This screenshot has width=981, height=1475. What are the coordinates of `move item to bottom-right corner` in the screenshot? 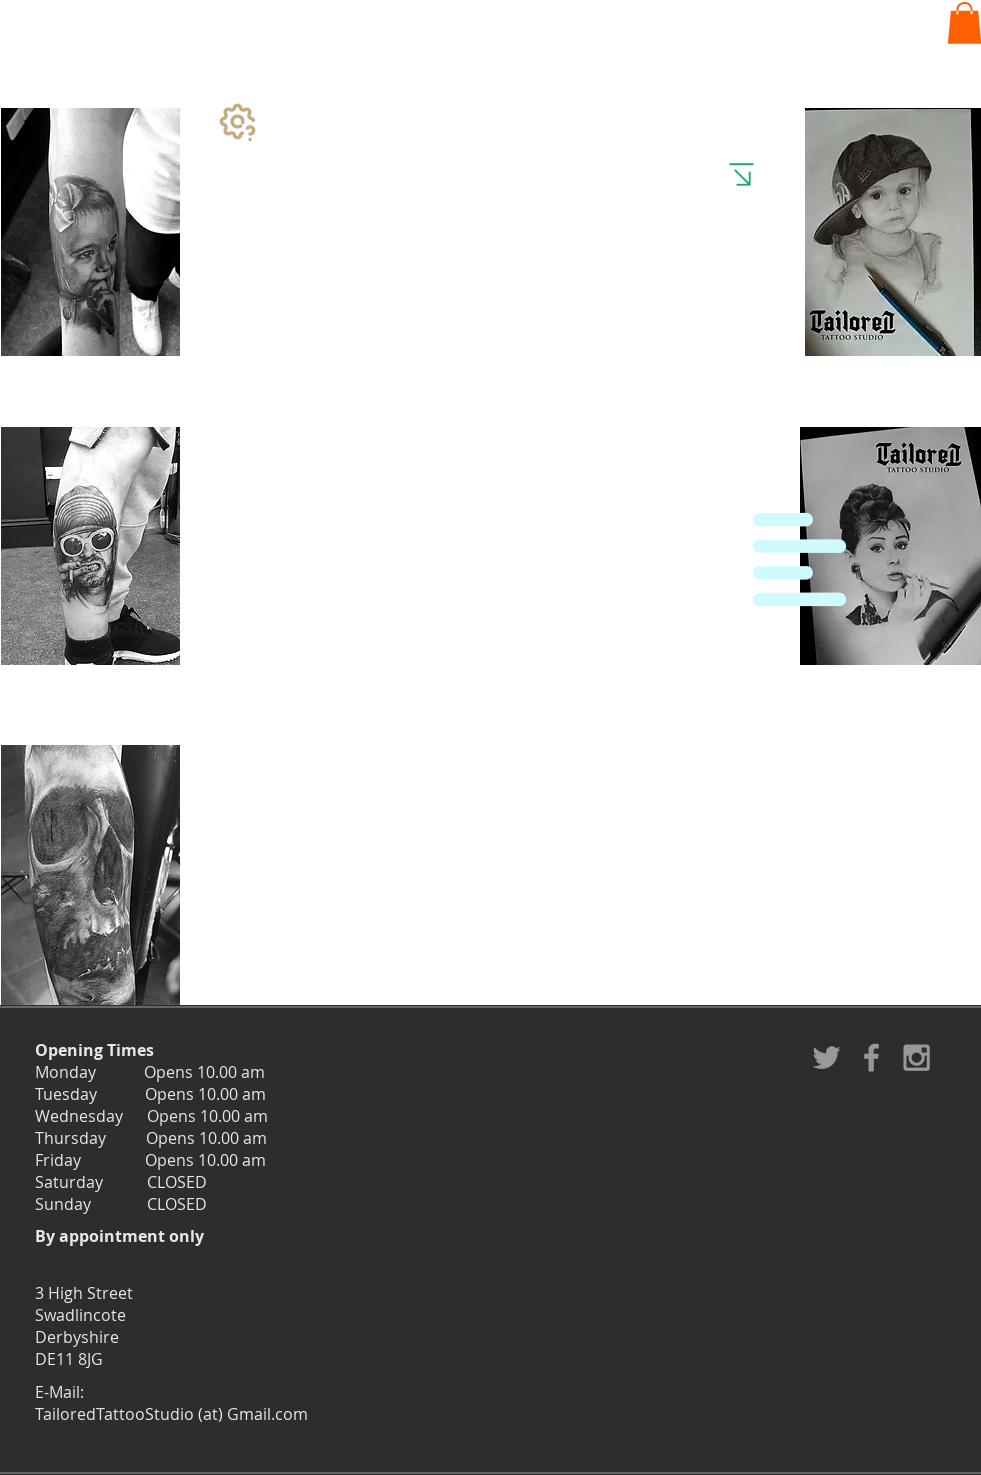 It's located at (741, 175).